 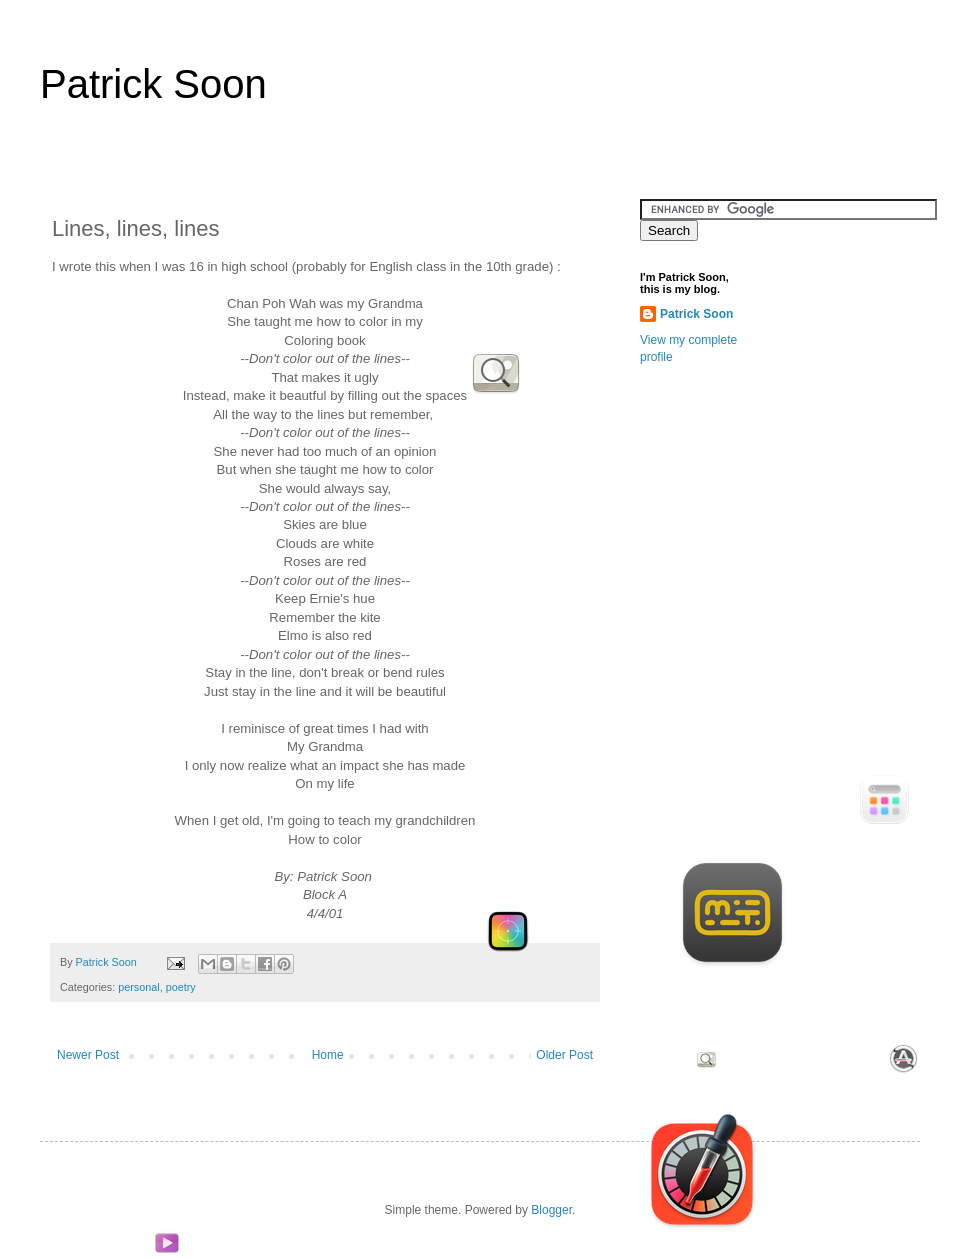 What do you see at coordinates (167, 1243) in the screenshot?
I see `open the GNOME Videos (Totem) media player` at bounding box center [167, 1243].